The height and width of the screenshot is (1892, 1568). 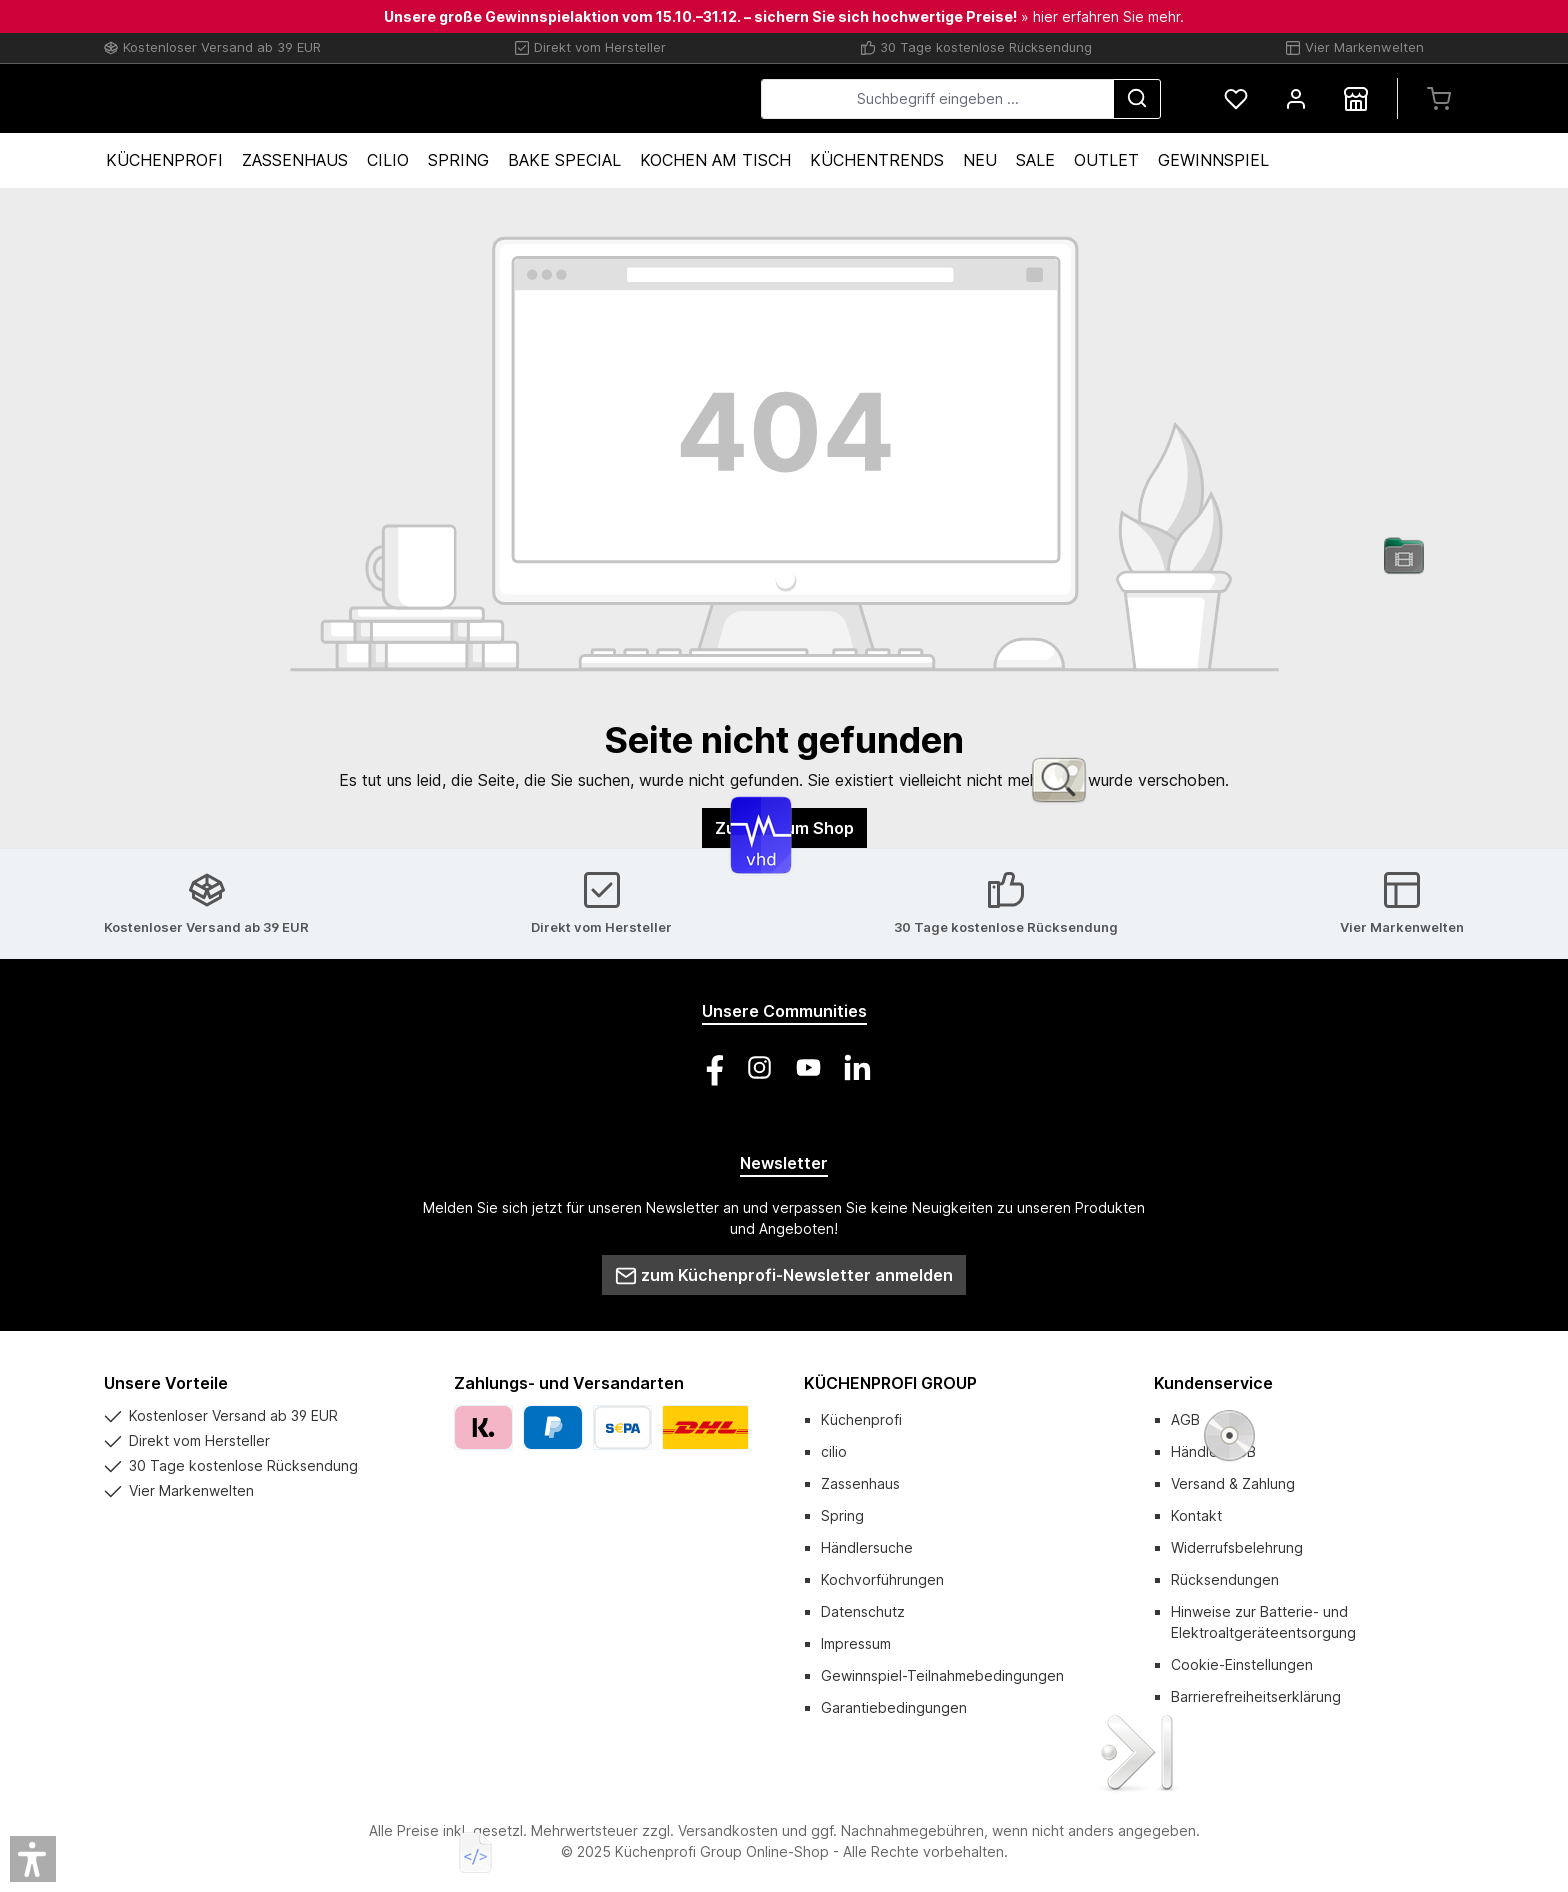 What do you see at coordinates (1059, 780) in the screenshot?
I see `open eye of mate image viewer application` at bounding box center [1059, 780].